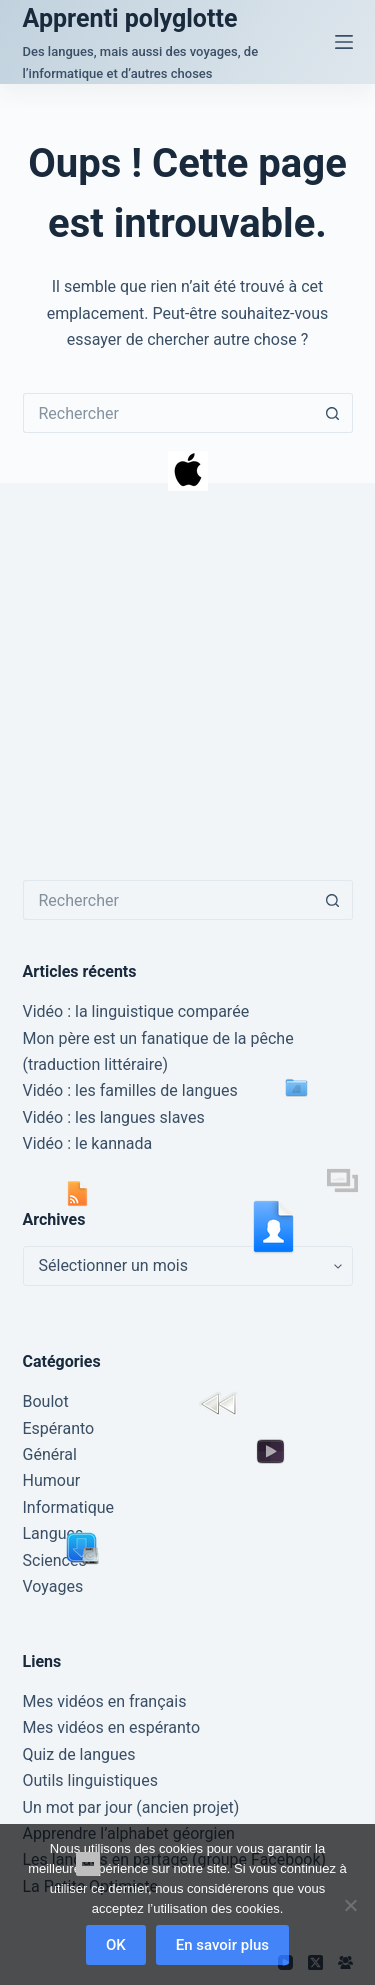 The width and height of the screenshot is (375, 1985). What do you see at coordinates (218, 1404) in the screenshot?
I see `seek forward in media (right-to-left interface)` at bounding box center [218, 1404].